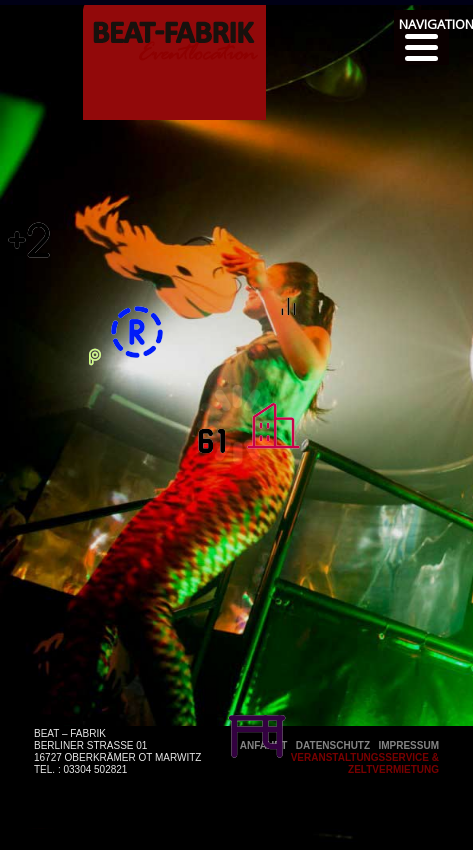 The image size is (473, 850). I want to click on access workspace or desk booking, so click(257, 735).